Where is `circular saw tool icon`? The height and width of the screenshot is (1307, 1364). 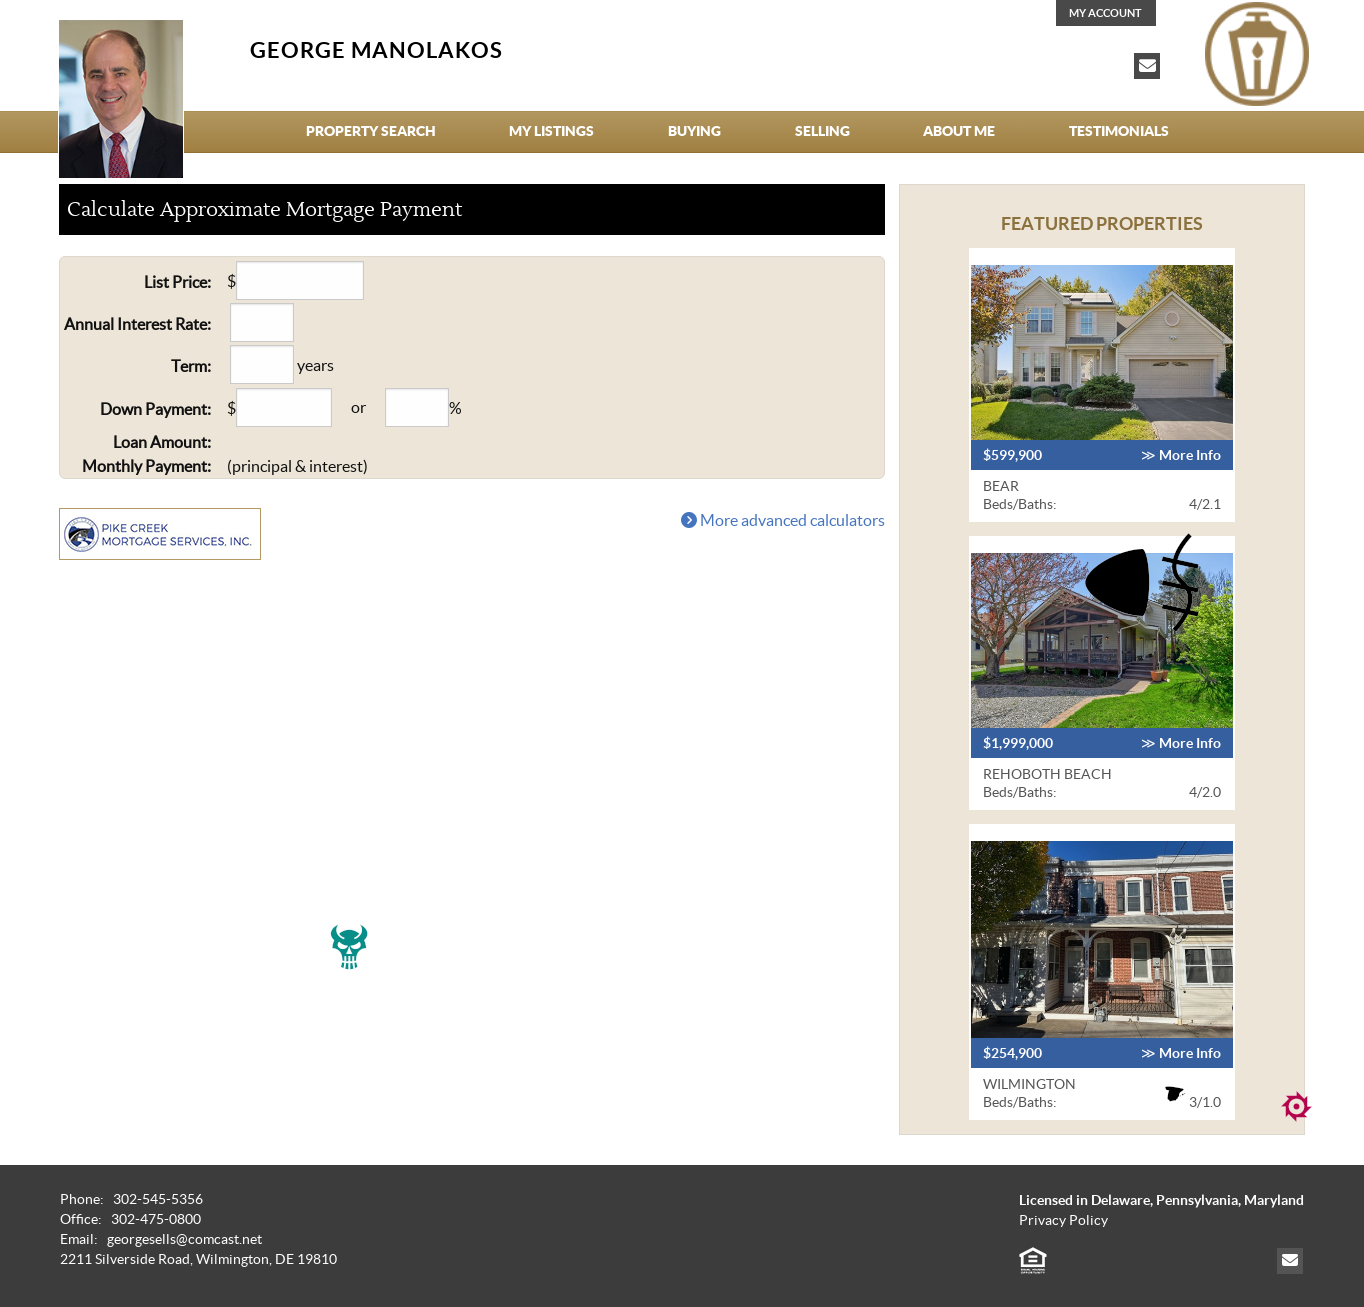
circular saw tool icon is located at coordinates (1296, 1106).